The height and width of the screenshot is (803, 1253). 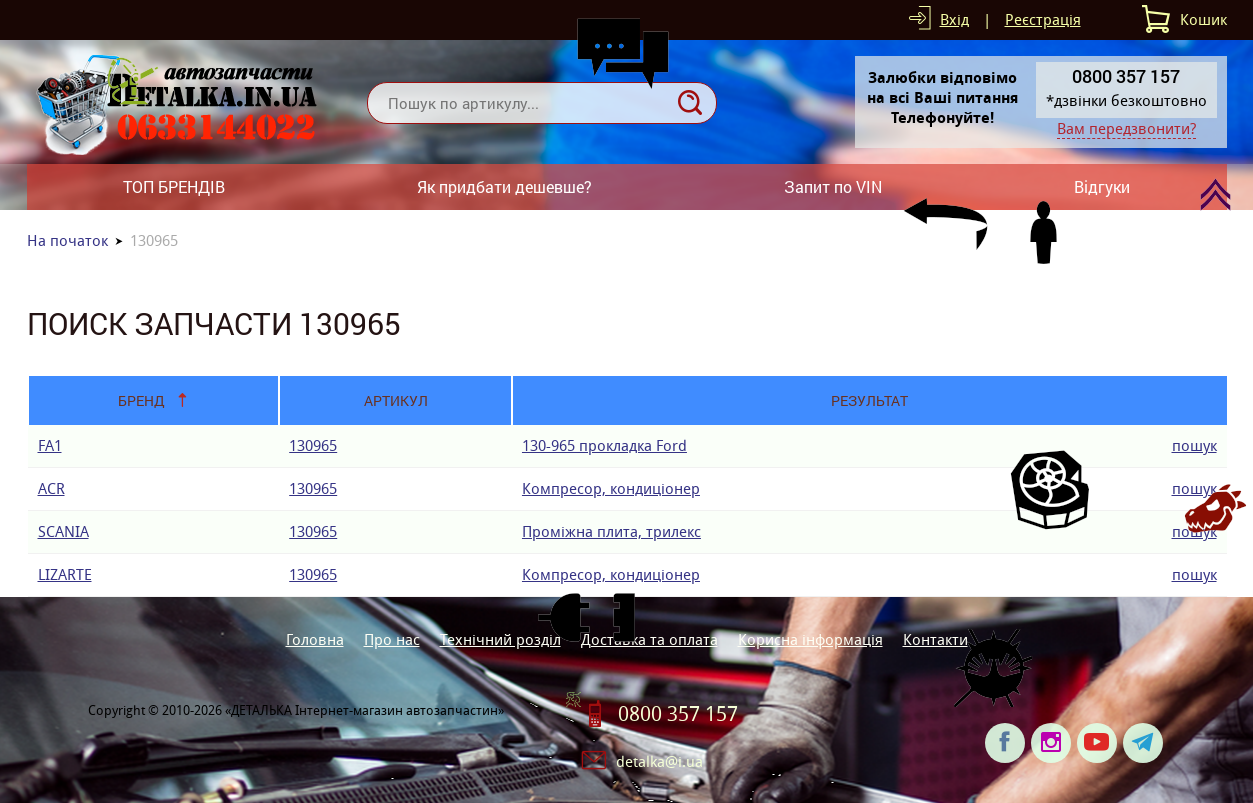 I want to click on view your profile, so click(x=1043, y=232).